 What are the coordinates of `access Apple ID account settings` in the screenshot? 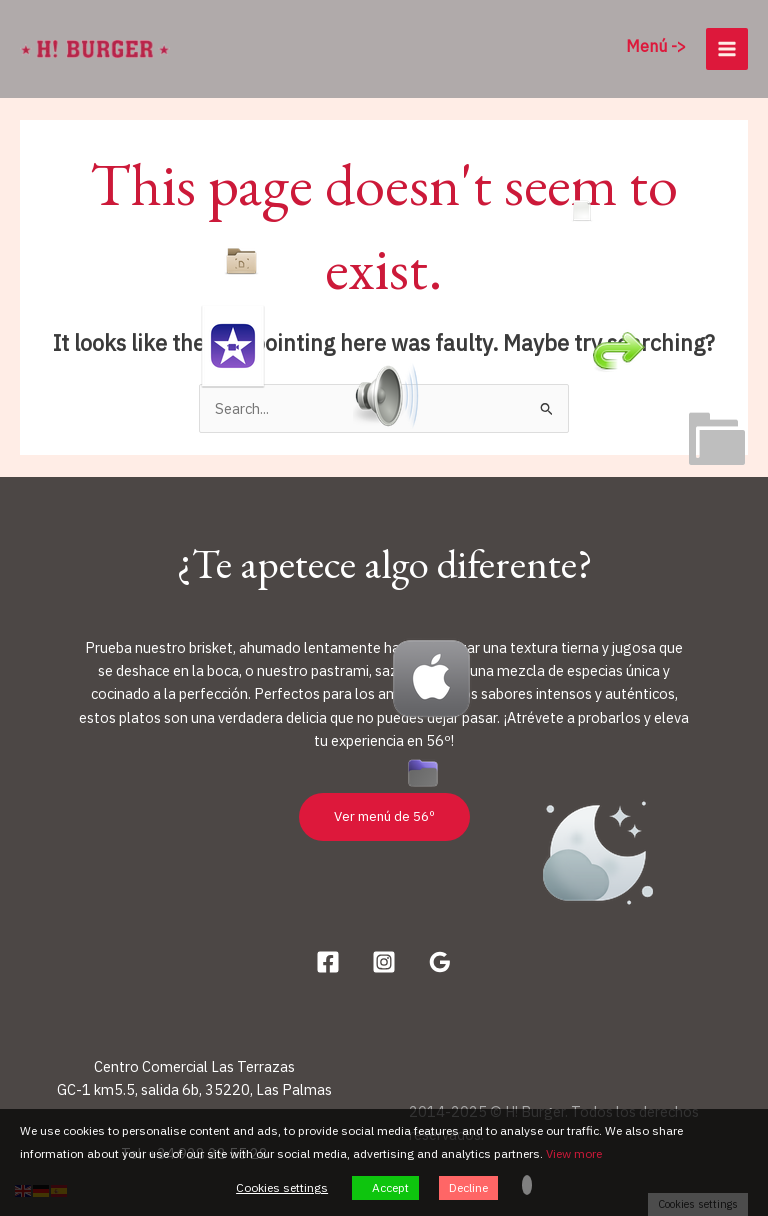 It's located at (431, 678).